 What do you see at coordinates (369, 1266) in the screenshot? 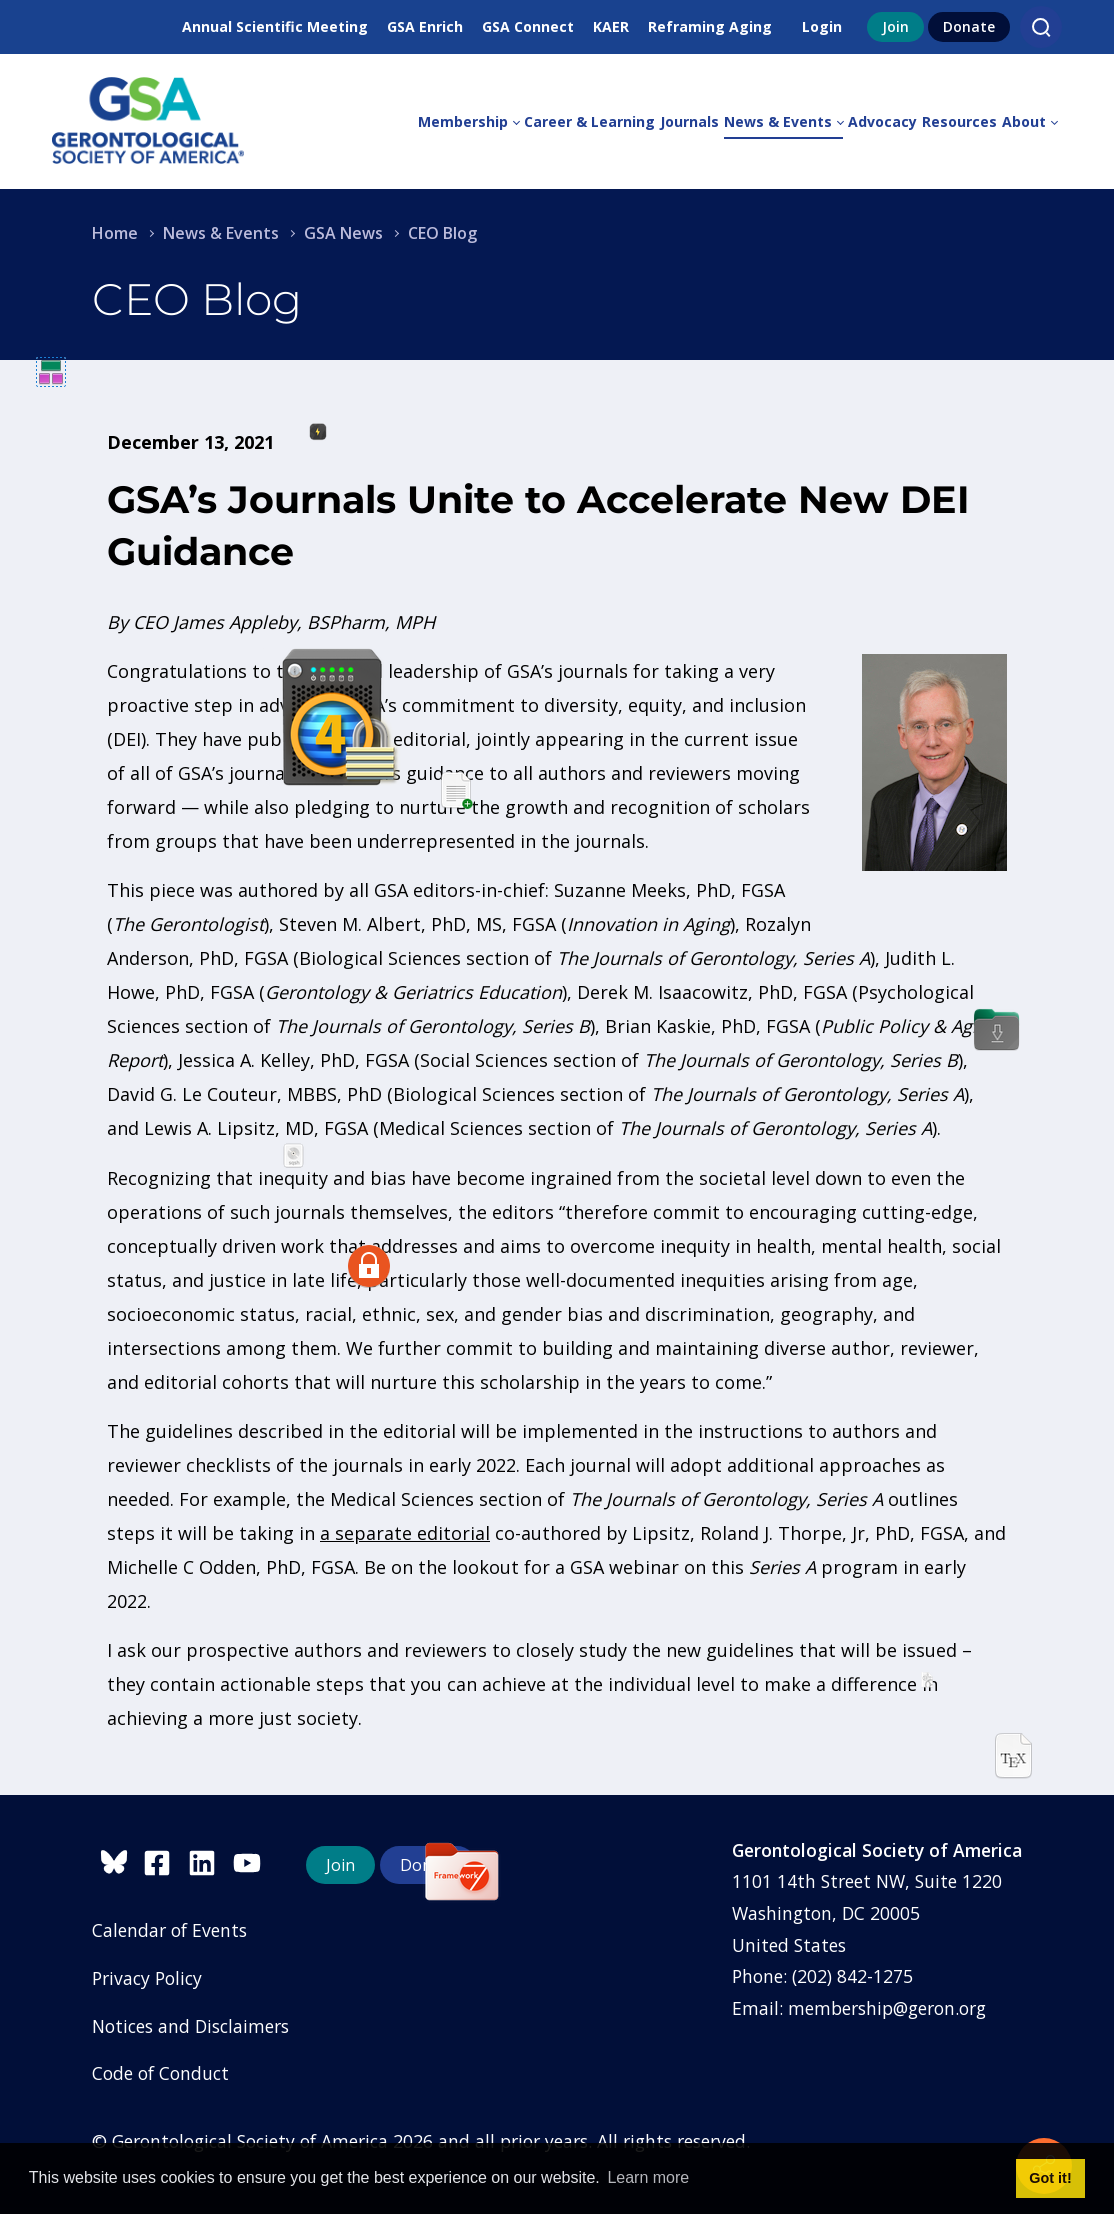
I see `access screen lock or security settings` at bounding box center [369, 1266].